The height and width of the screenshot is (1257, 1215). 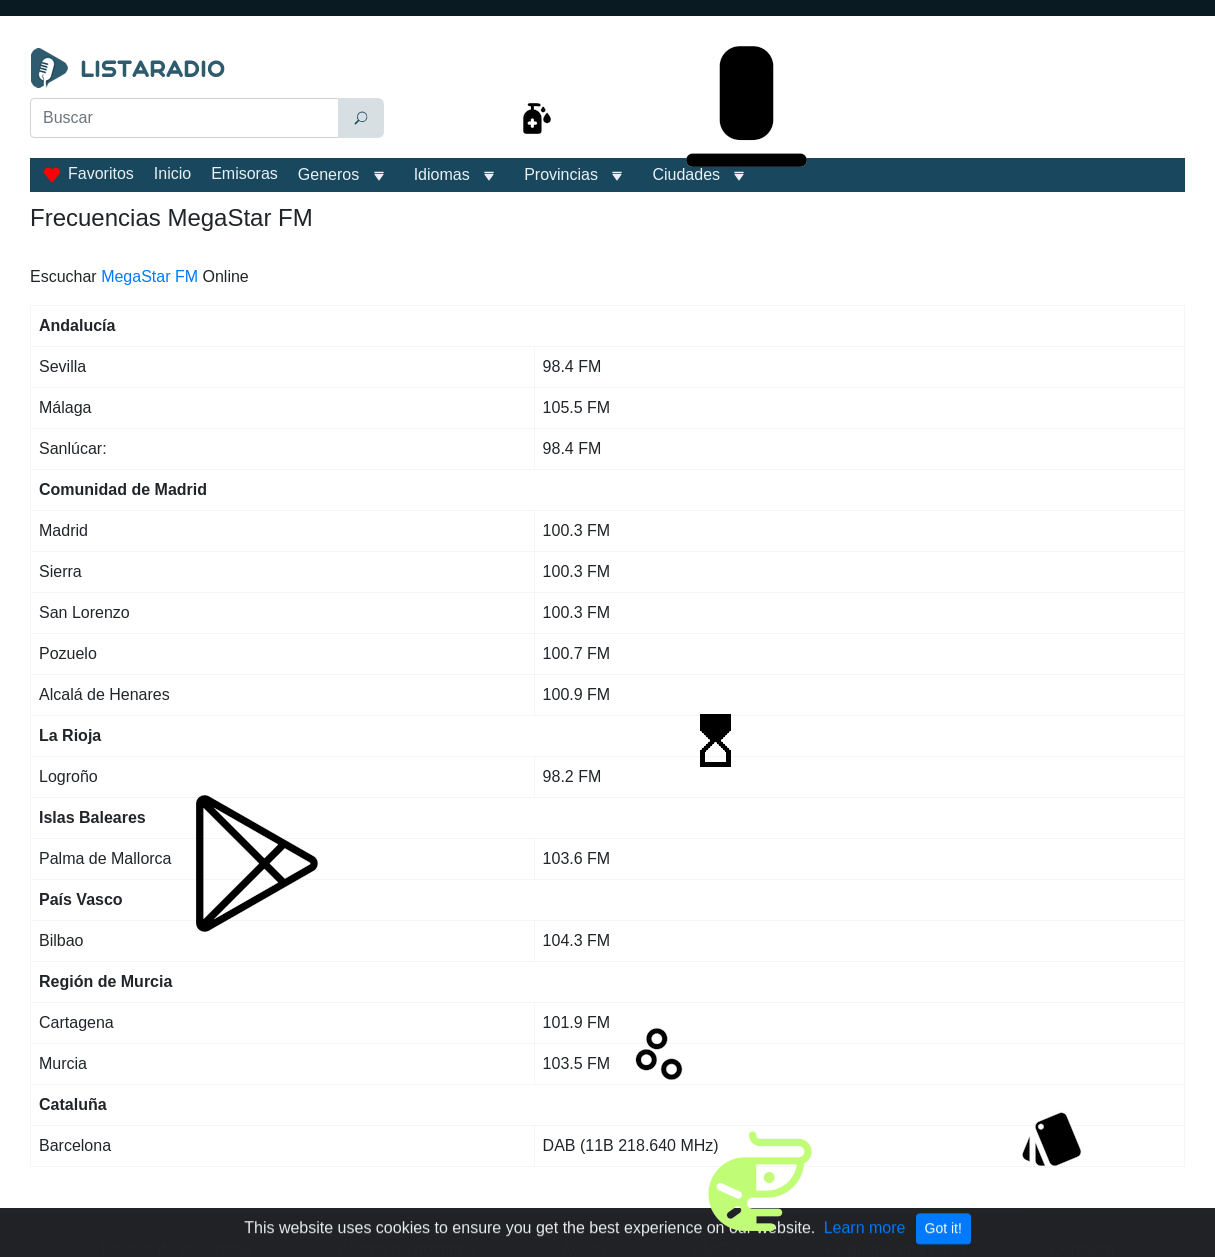 What do you see at coordinates (746, 106) in the screenshot?
I see `align selected element to bottom` at bounding box center [746, 106].